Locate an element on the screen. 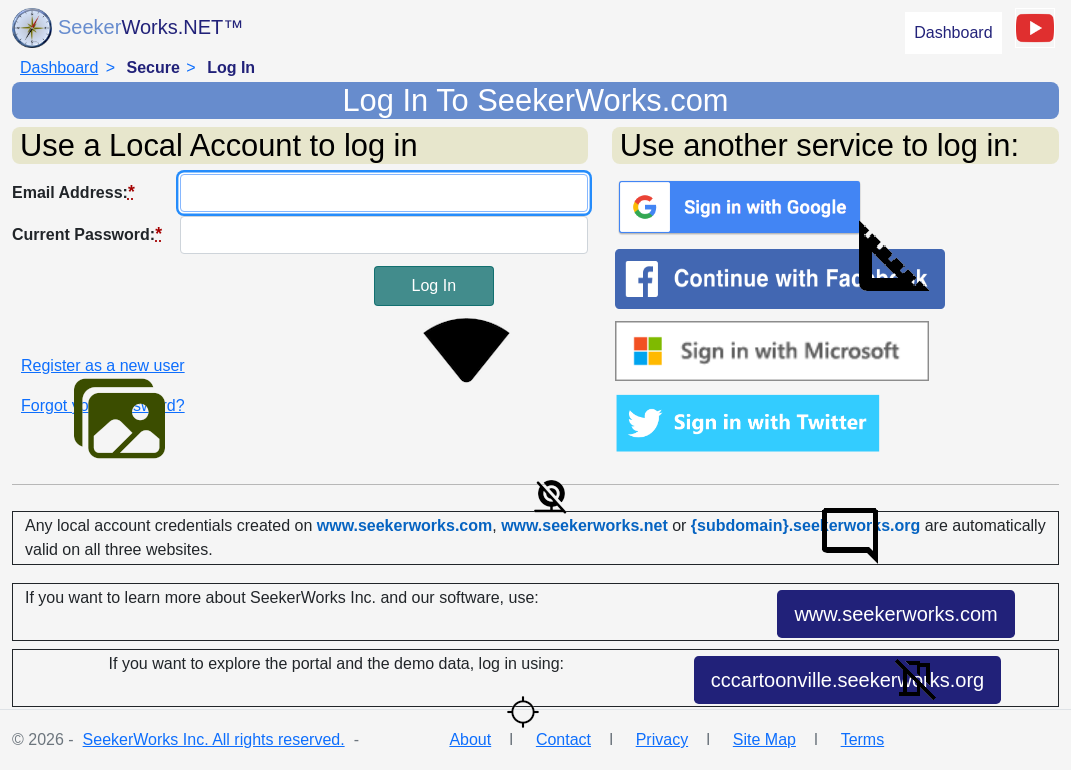 This screenshot has height=770, width=1071. center map on current location is located at coordinates (523, 712).